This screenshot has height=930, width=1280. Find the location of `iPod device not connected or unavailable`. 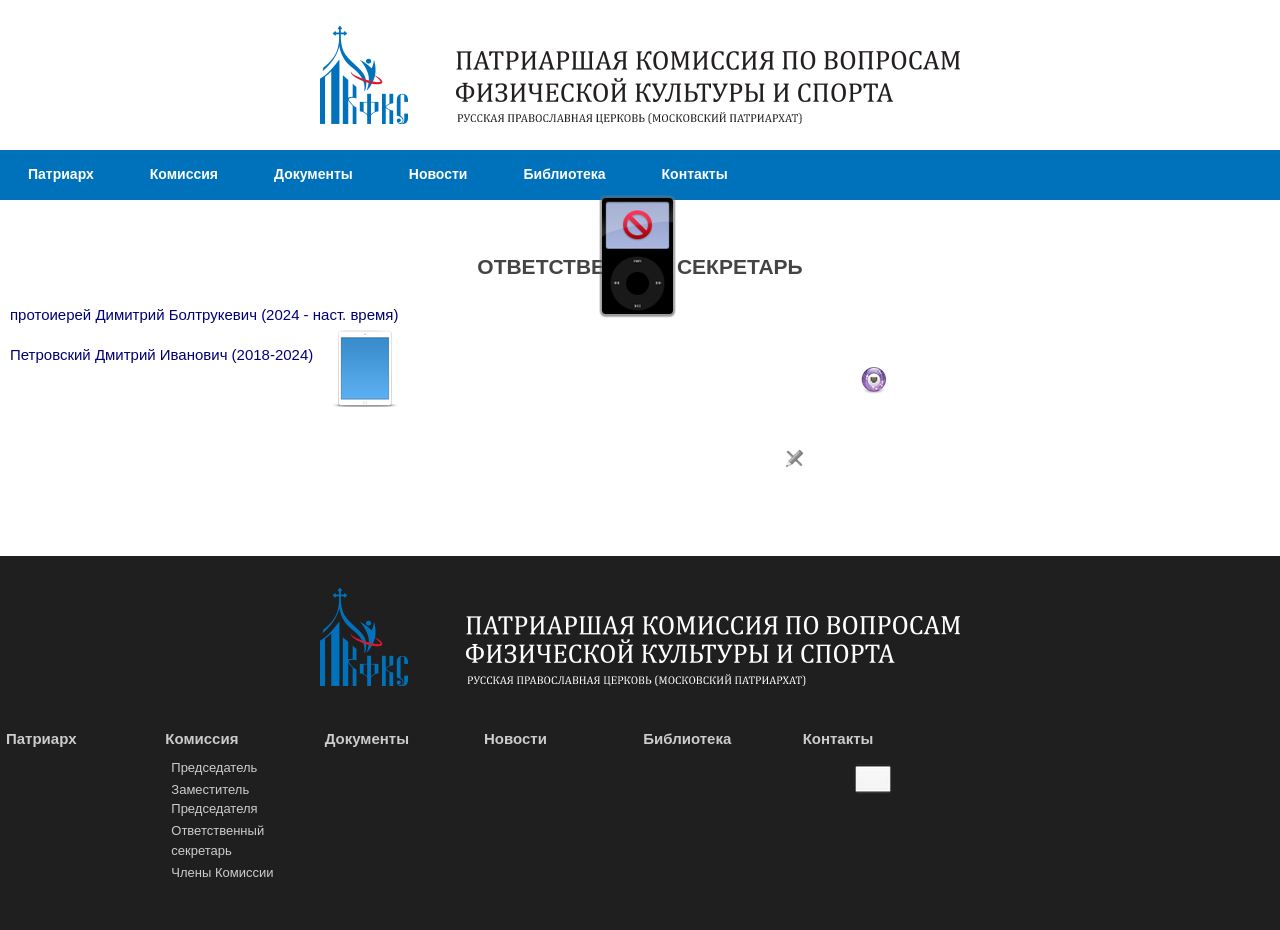

iPod device not connected or unavailable is located at coordinates (637, 256).